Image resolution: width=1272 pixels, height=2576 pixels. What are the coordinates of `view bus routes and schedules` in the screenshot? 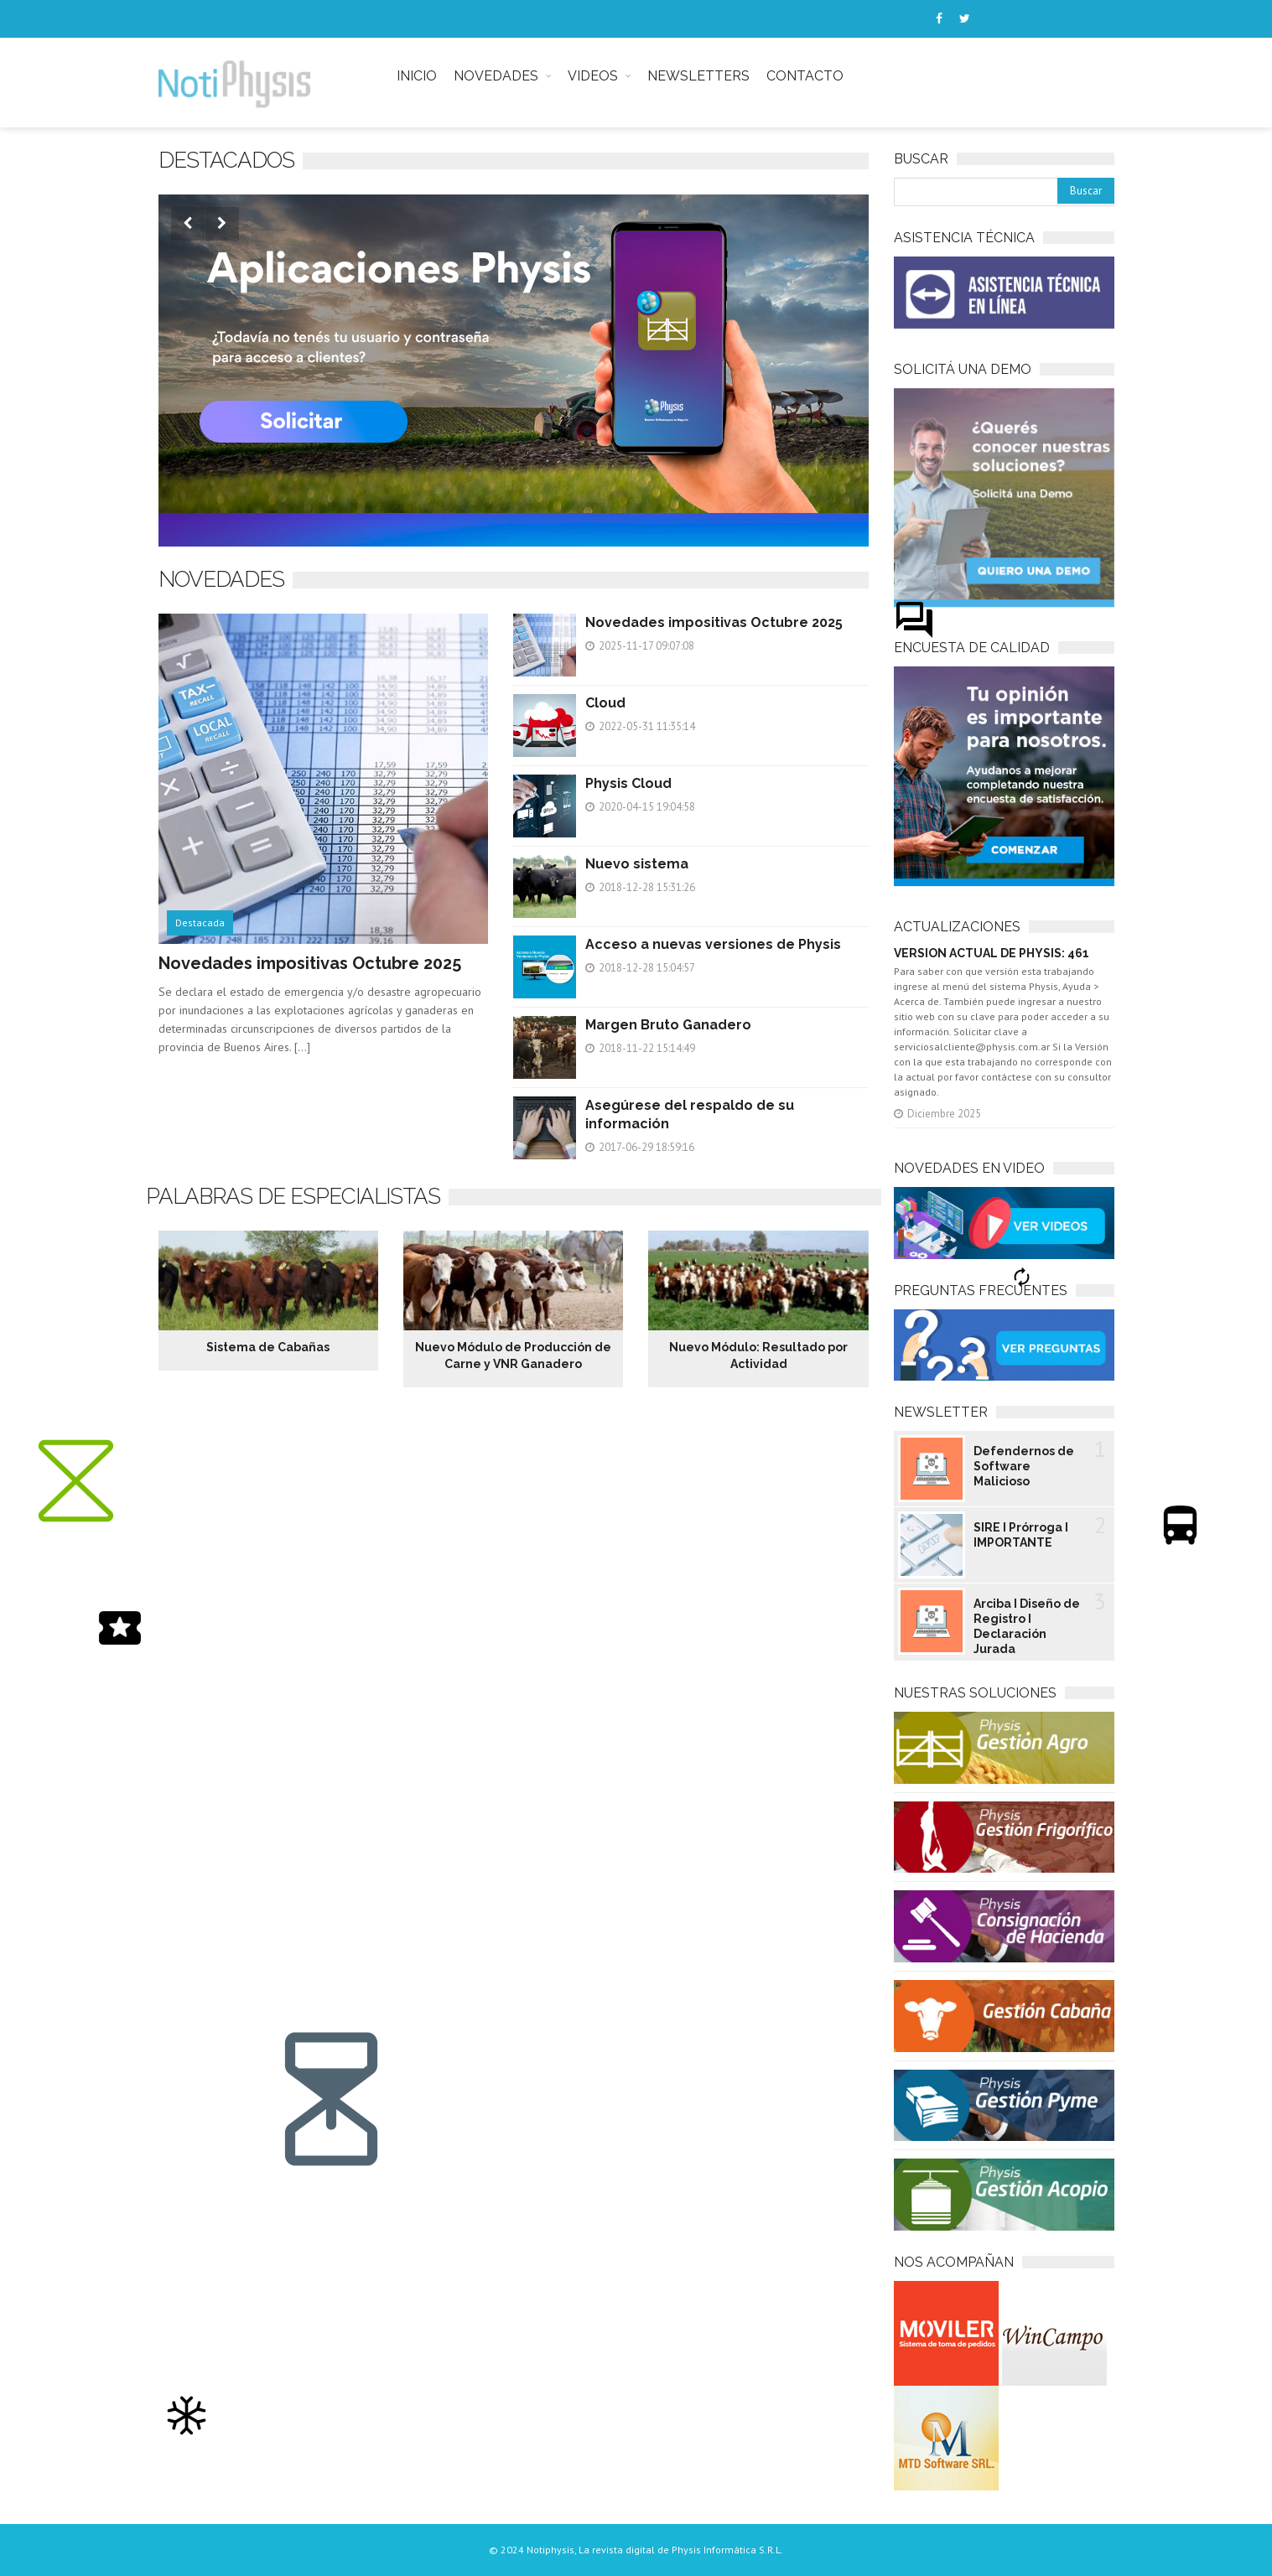 It's located at (1180, 1526).